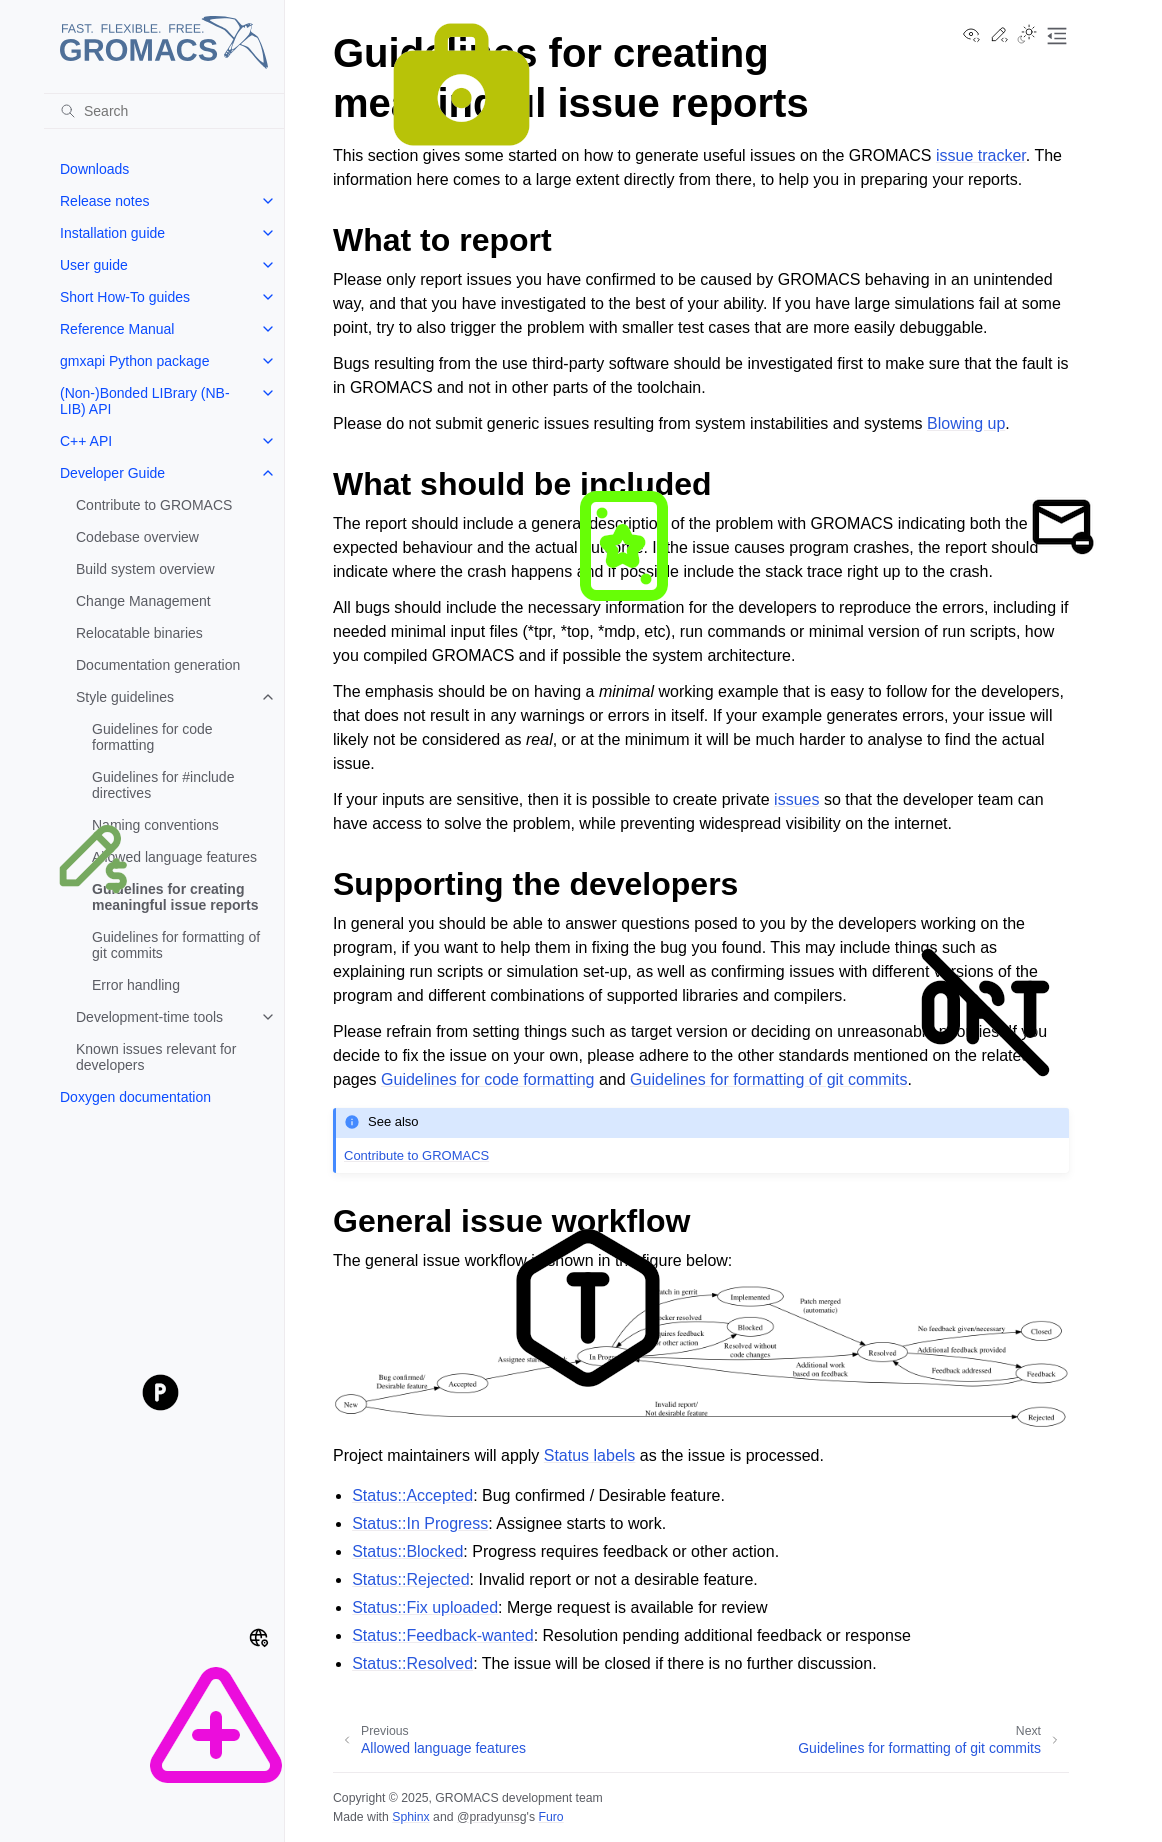  Describe the element at coordinates (1061, 528) in the screenshot. I see `unsubscribe from a mailing list` at that location.